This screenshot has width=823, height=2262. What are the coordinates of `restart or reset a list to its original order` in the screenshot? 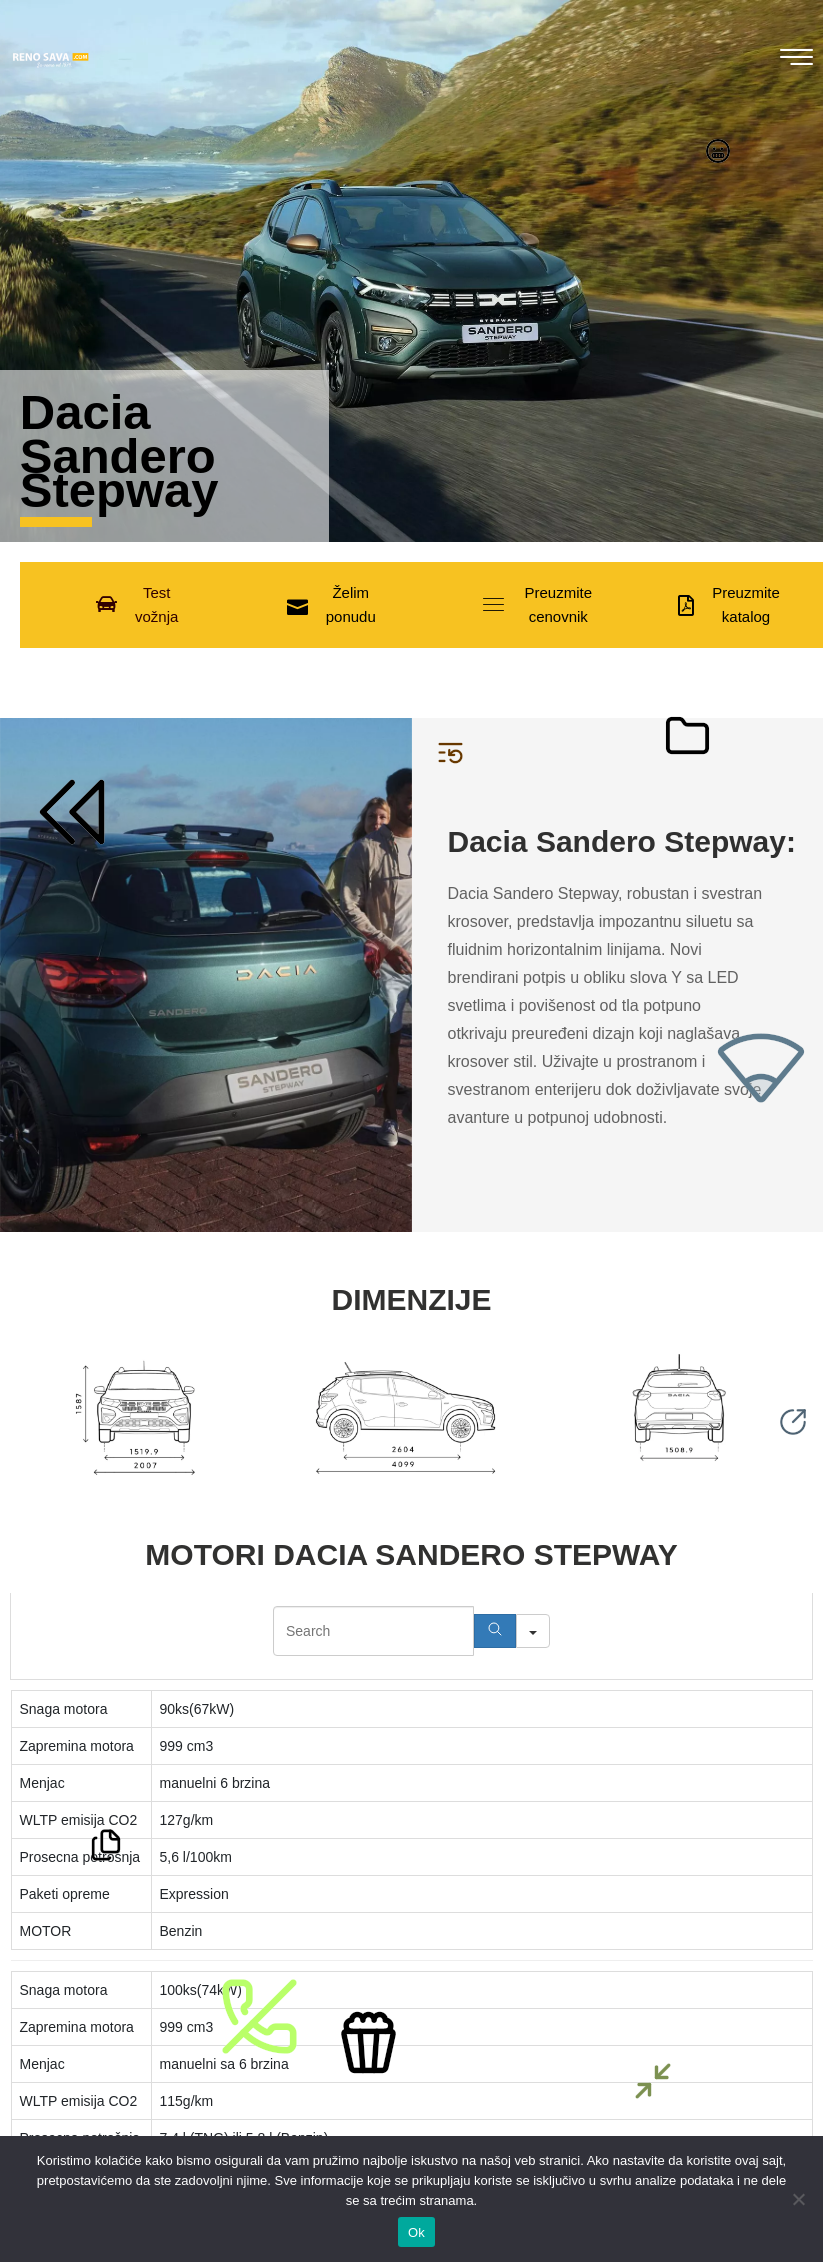 It's located at (450, 752).